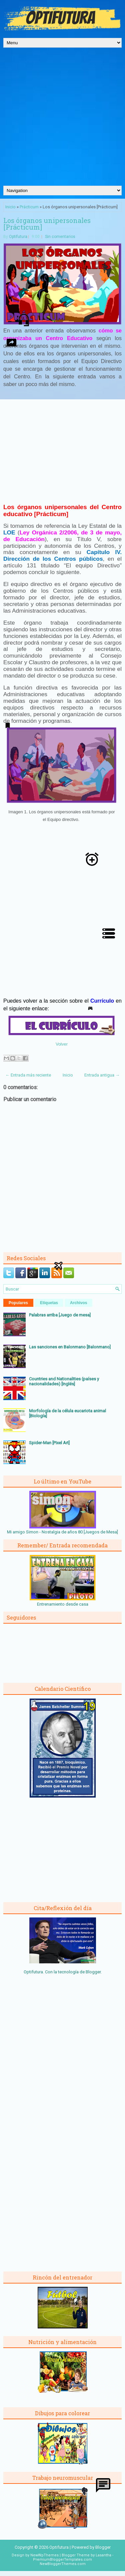 The image size is (125, 2576). What do you see at coordinates (11, 342) in the screenshot?
I see `share your screen with others` at bounding box center [11, 342].